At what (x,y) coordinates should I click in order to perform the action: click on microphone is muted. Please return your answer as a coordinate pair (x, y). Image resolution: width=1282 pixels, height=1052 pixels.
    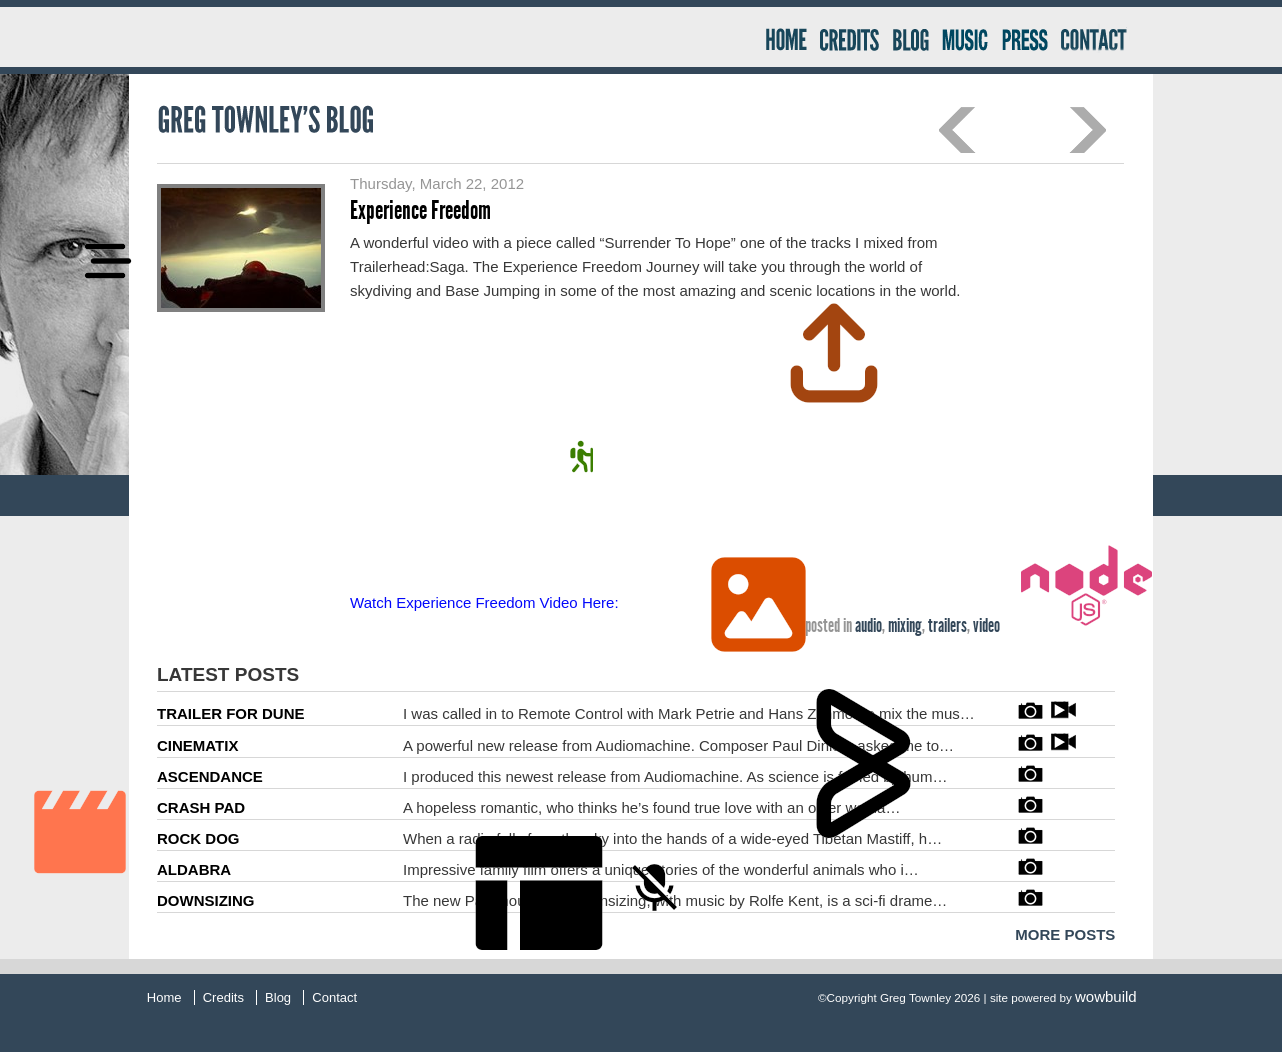
    Looking at the image, I should click on (654, 887).